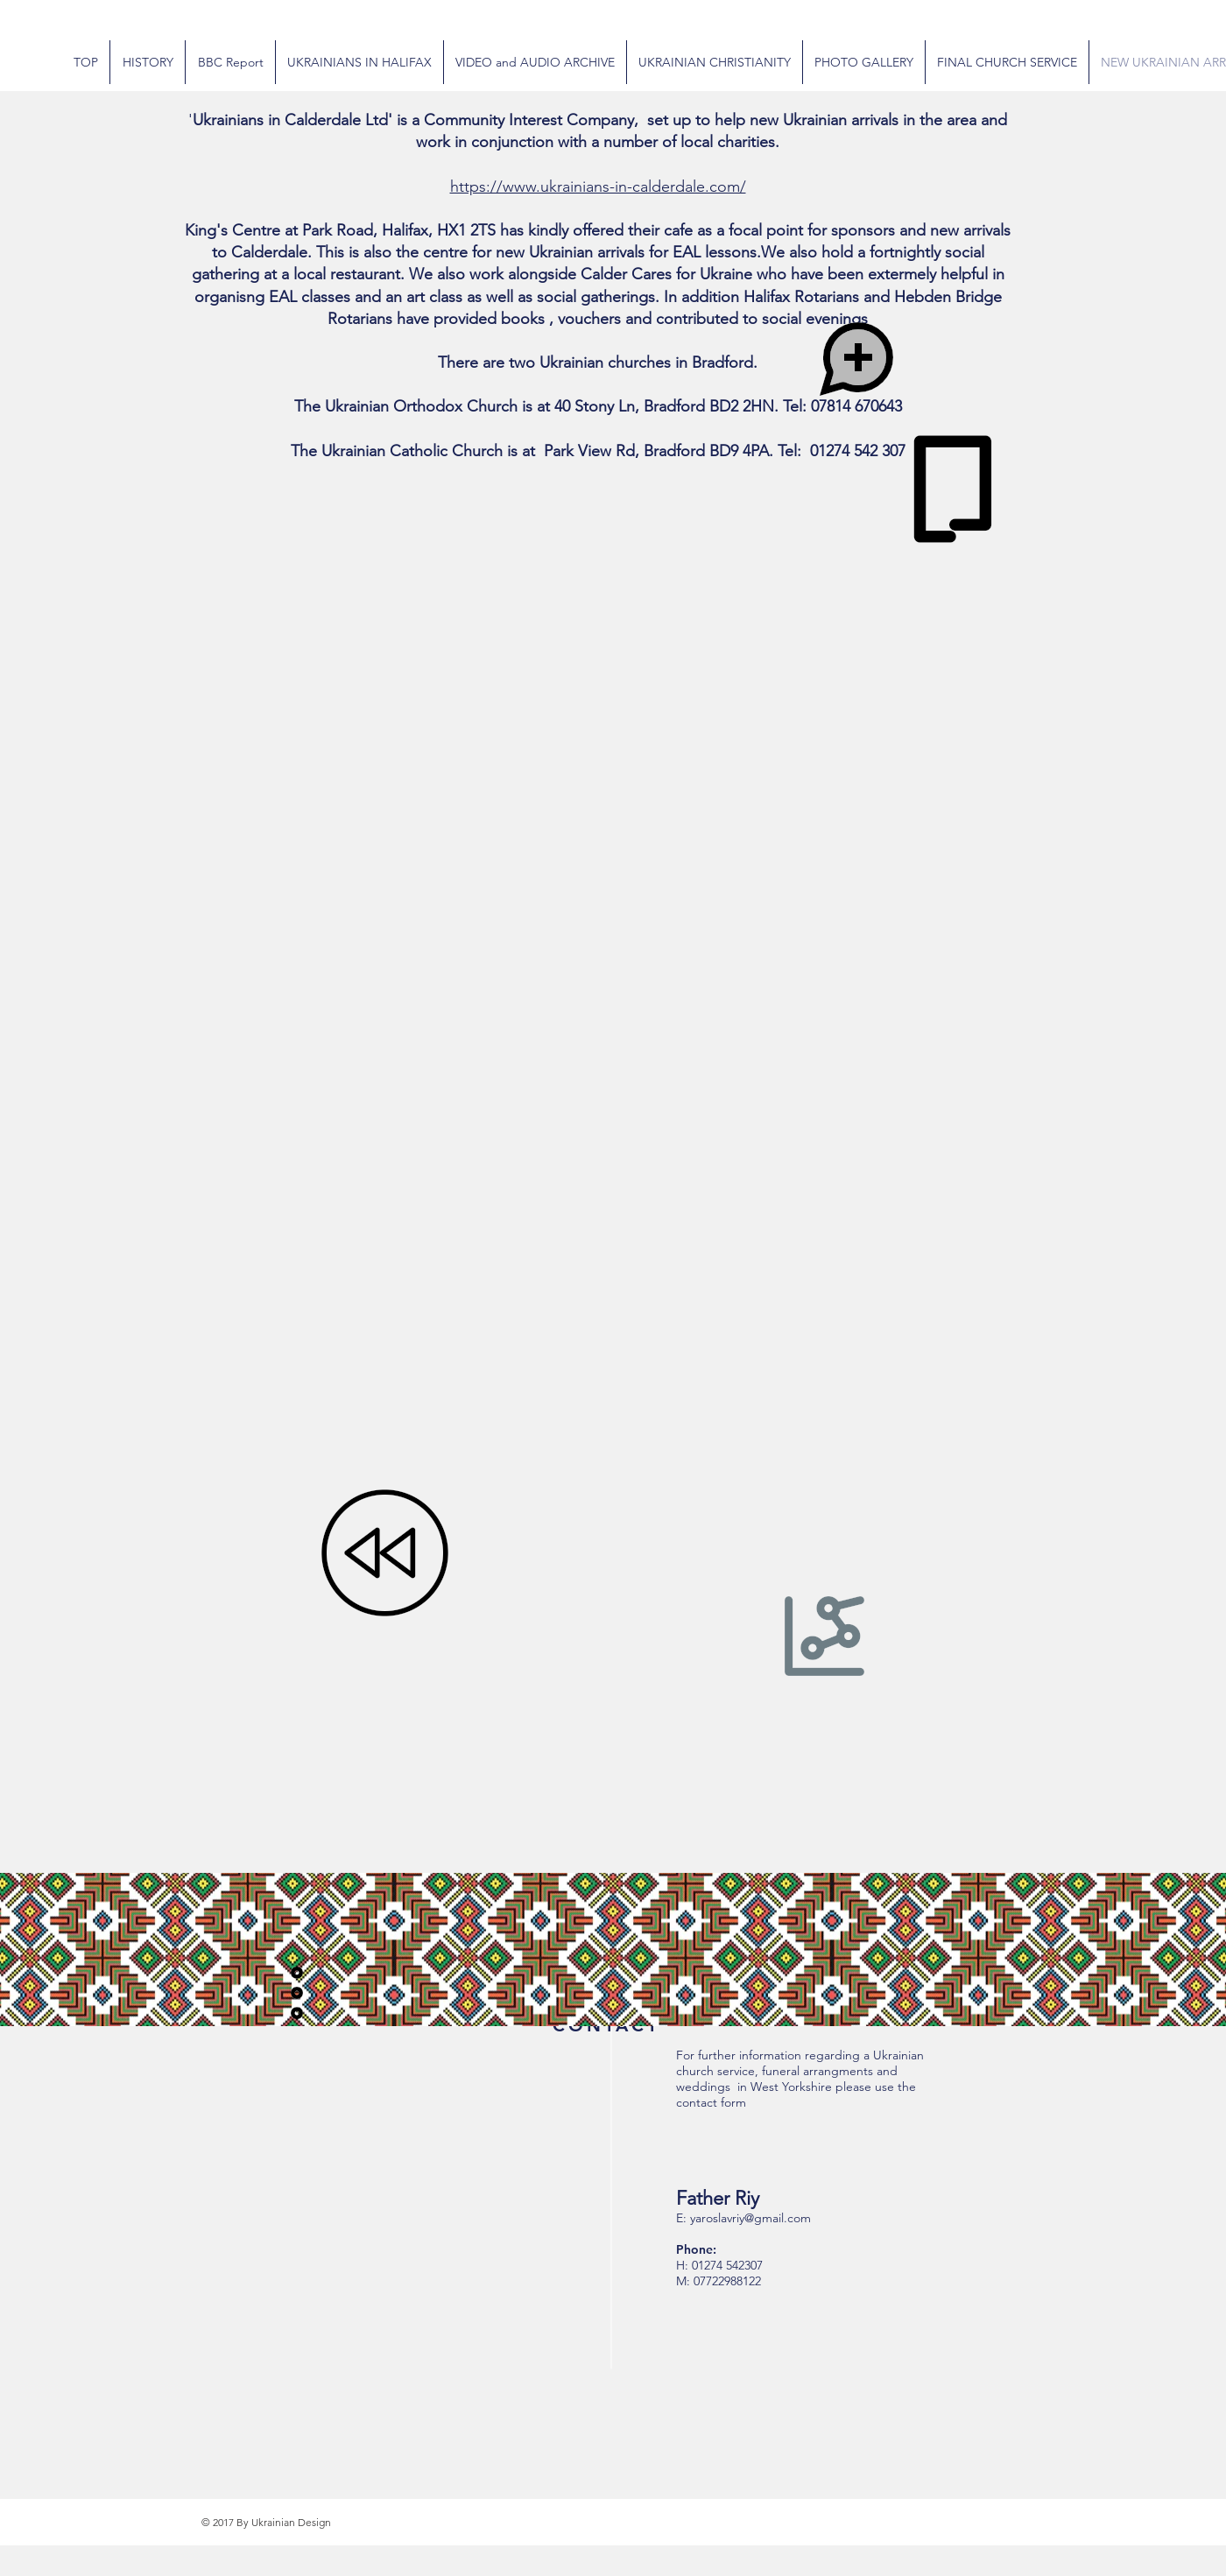  Describe the element at coordinates (824, 1636) in the screenshot. I see `view scatter plot data visualization` at that location.